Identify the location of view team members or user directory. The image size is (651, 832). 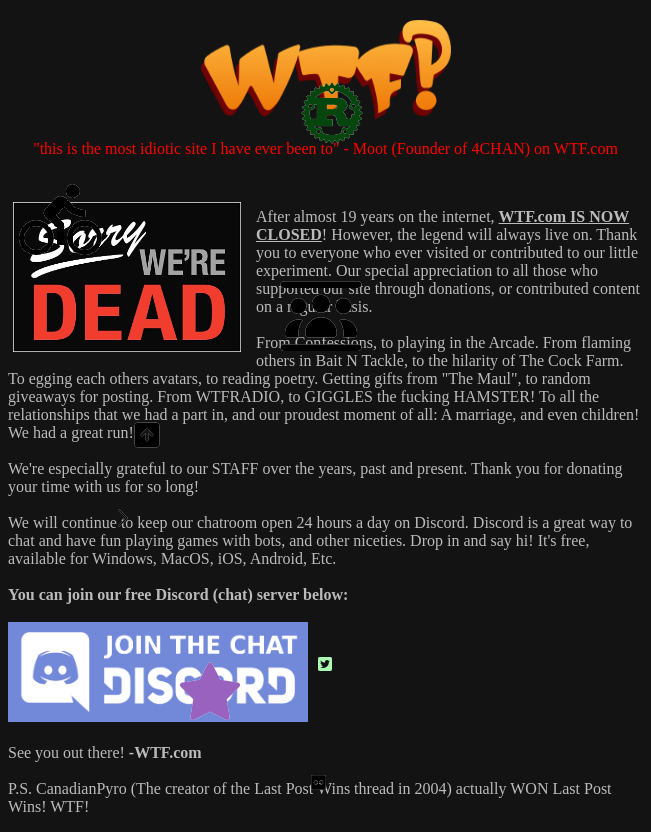
(321, 315).